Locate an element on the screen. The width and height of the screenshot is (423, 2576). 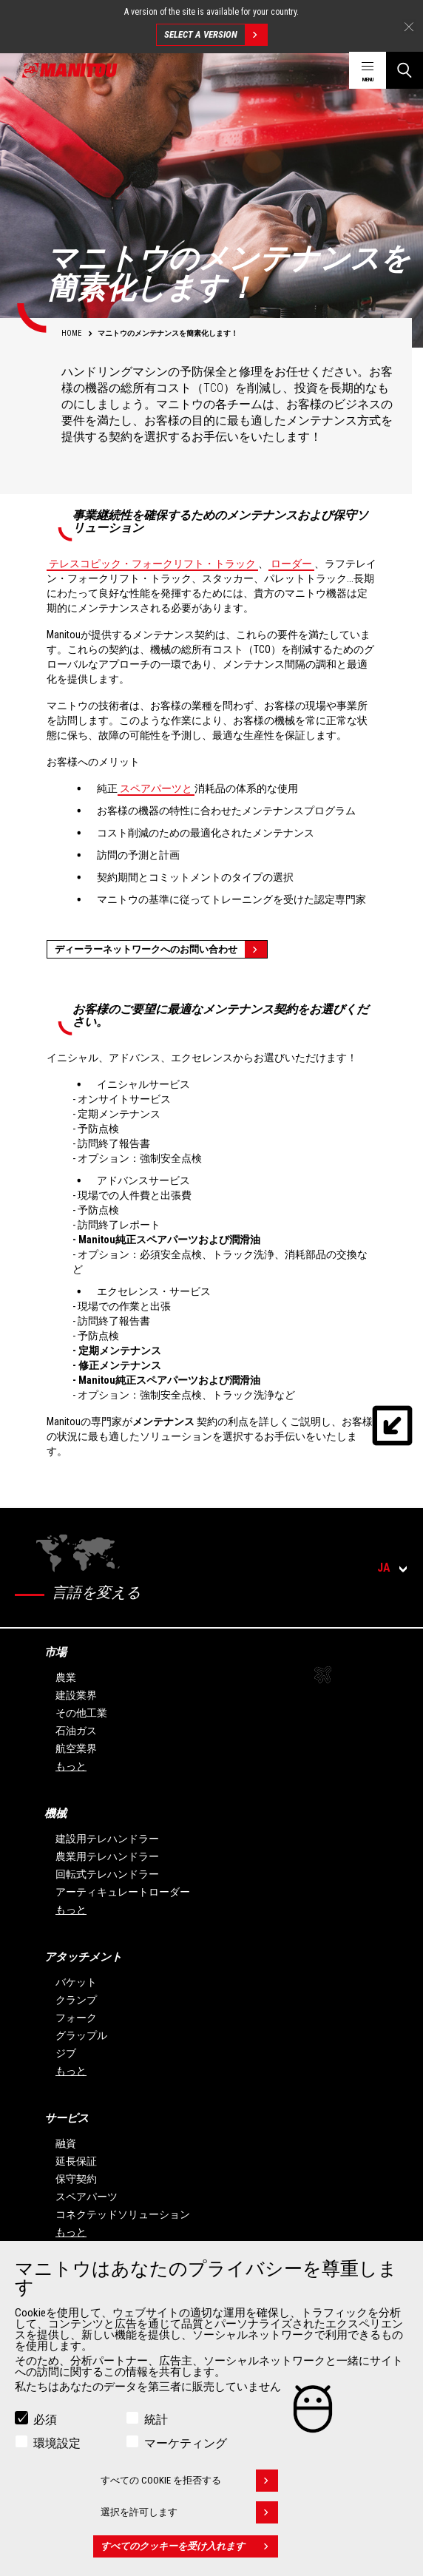
enable airplane mode is located at coordinates (323, 1674).